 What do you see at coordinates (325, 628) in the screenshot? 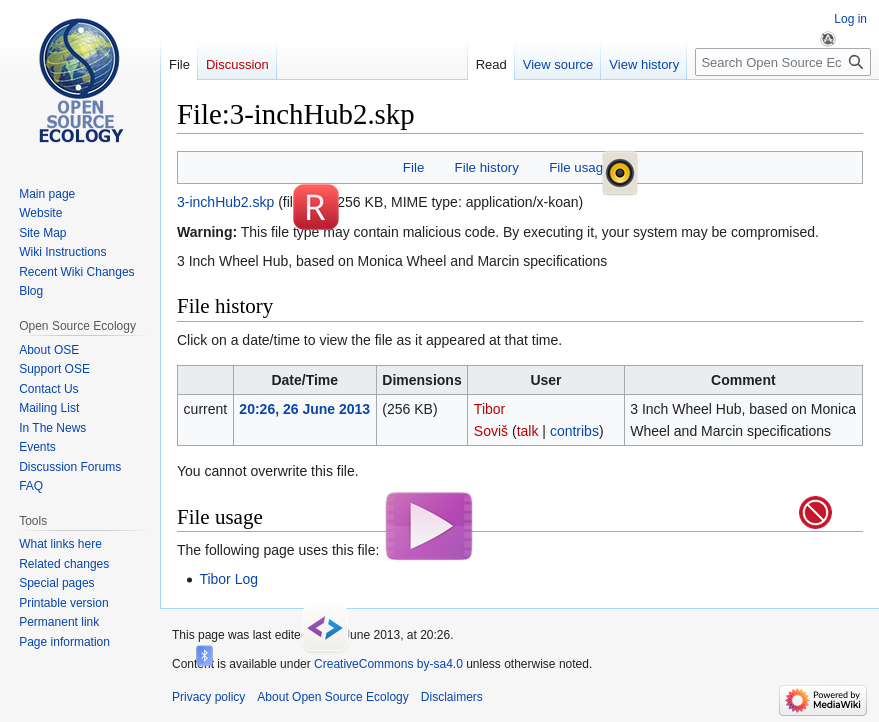
I see `open smartgit version control client` at bounding box center [325, 628].